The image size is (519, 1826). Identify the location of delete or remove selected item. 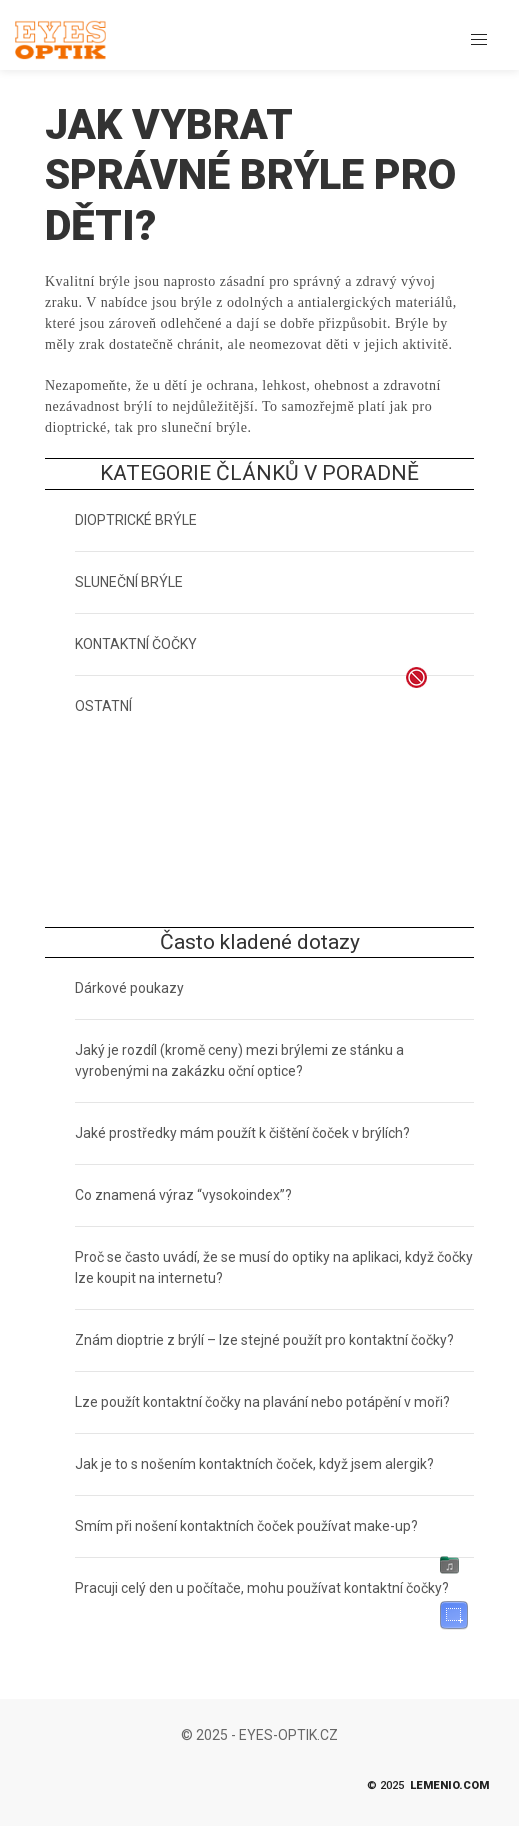
(416, 677).